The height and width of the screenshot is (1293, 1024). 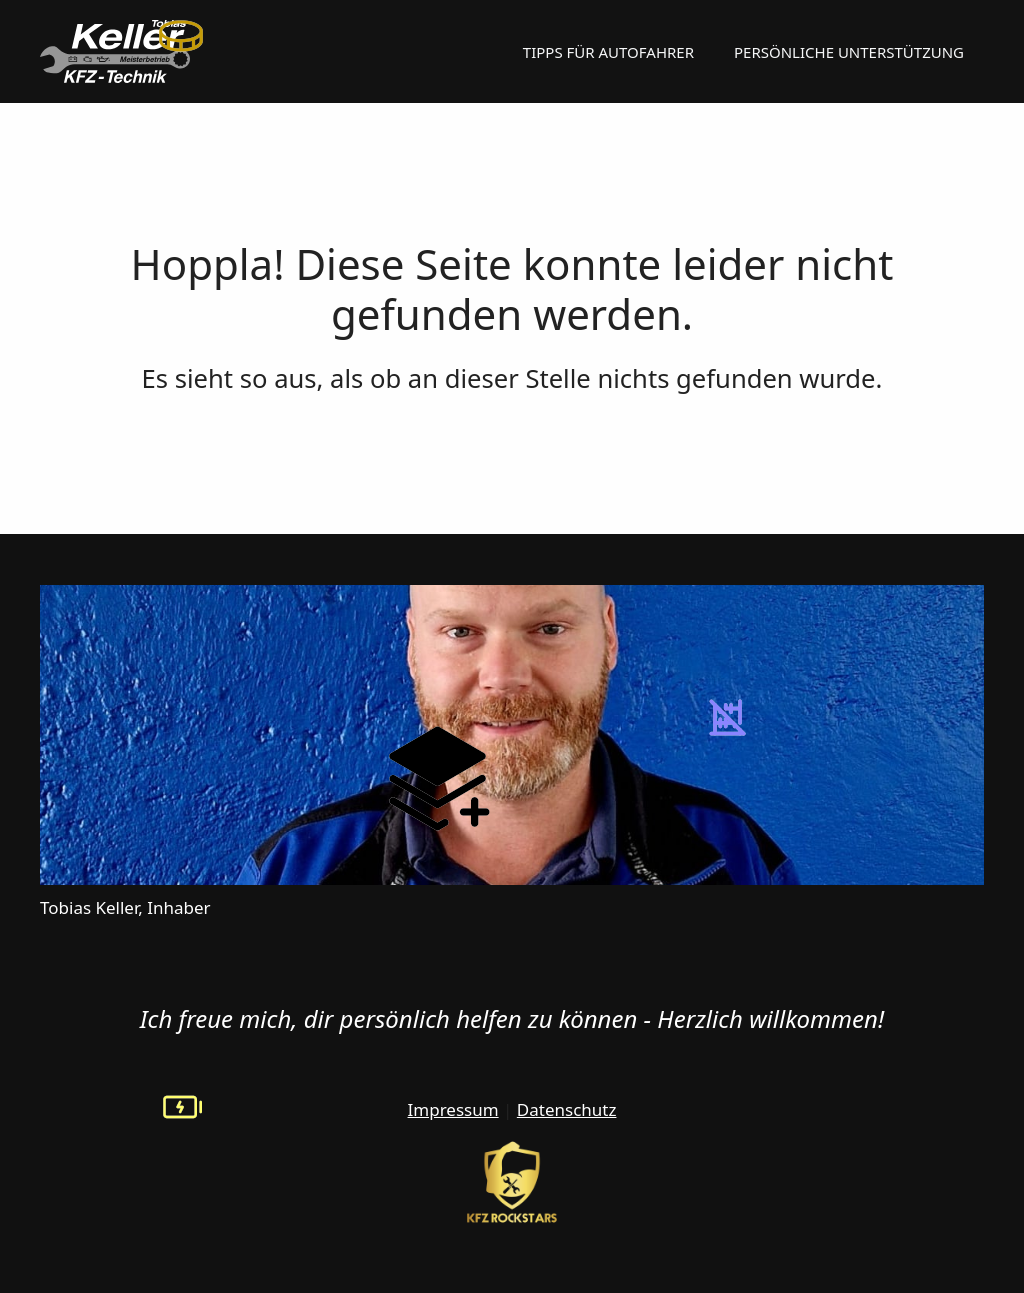 I want to click on add a new layer to the stack, so click(x=437, y=778).